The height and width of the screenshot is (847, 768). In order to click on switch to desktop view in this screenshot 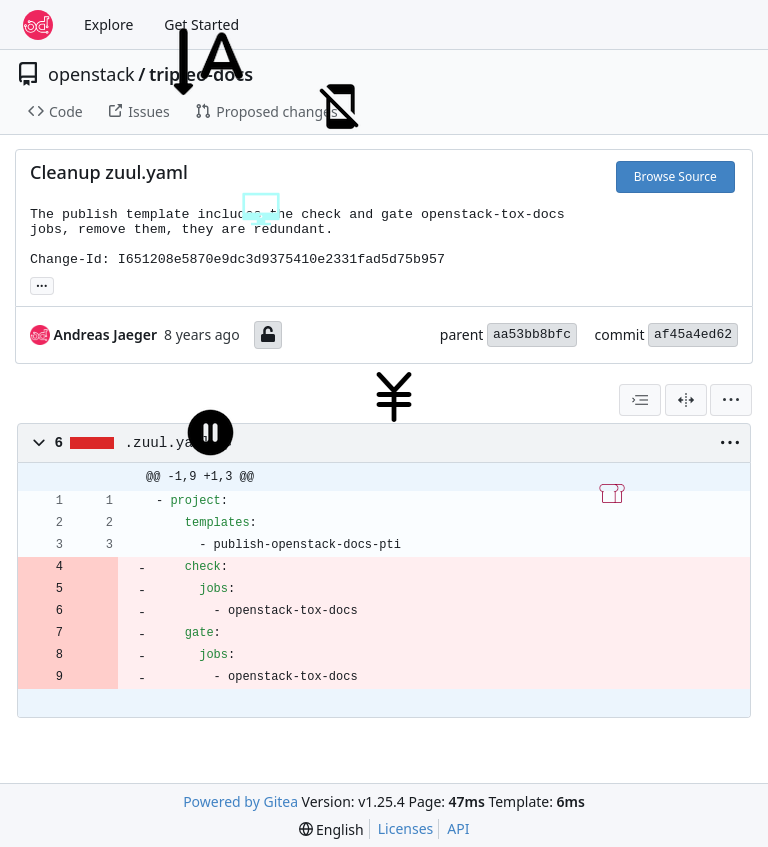, I will do `click(261, 209)`.